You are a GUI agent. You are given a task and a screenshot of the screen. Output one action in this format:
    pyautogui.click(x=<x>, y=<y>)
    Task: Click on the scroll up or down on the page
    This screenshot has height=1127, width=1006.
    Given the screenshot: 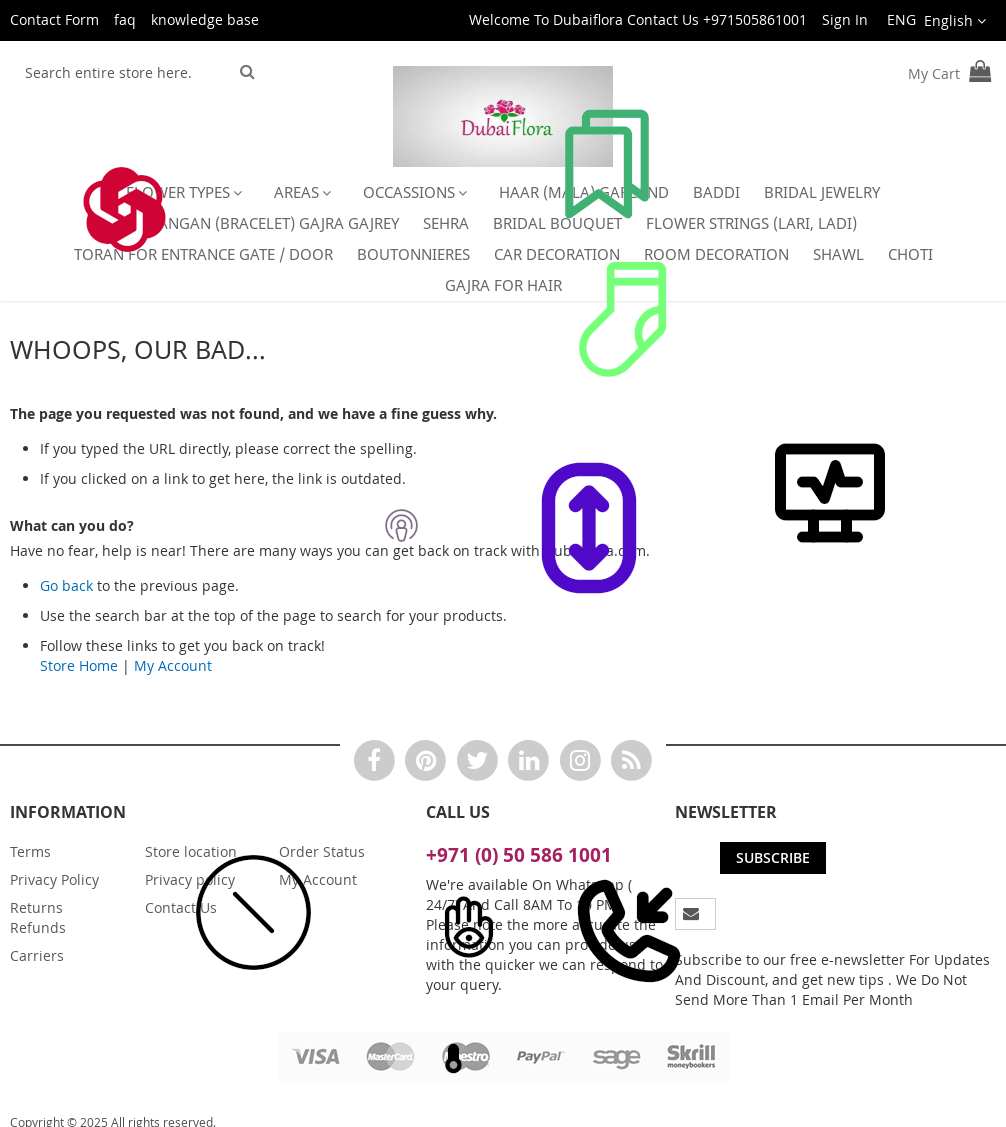 What is the action you would take?
    pyautogui.click(x=589, y=528)
    